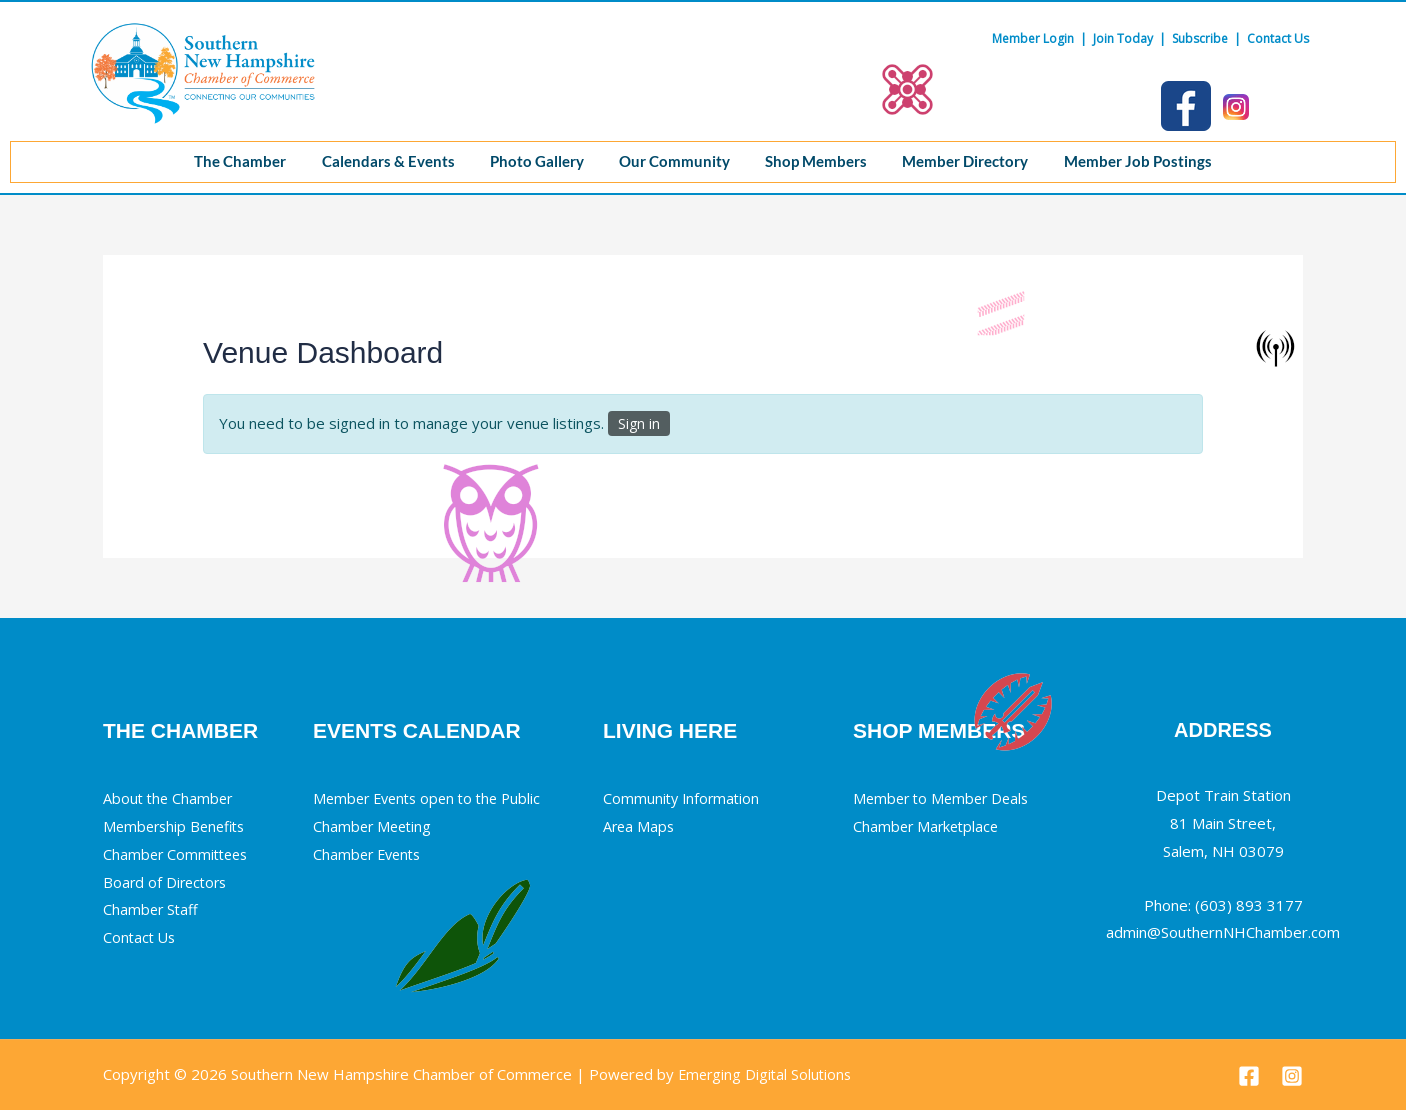 This screenshot has width=1406, height=1110. Describe the element at coordinates (461, 938) in the screenshot. I see `select archer or ranger character class` at that location.